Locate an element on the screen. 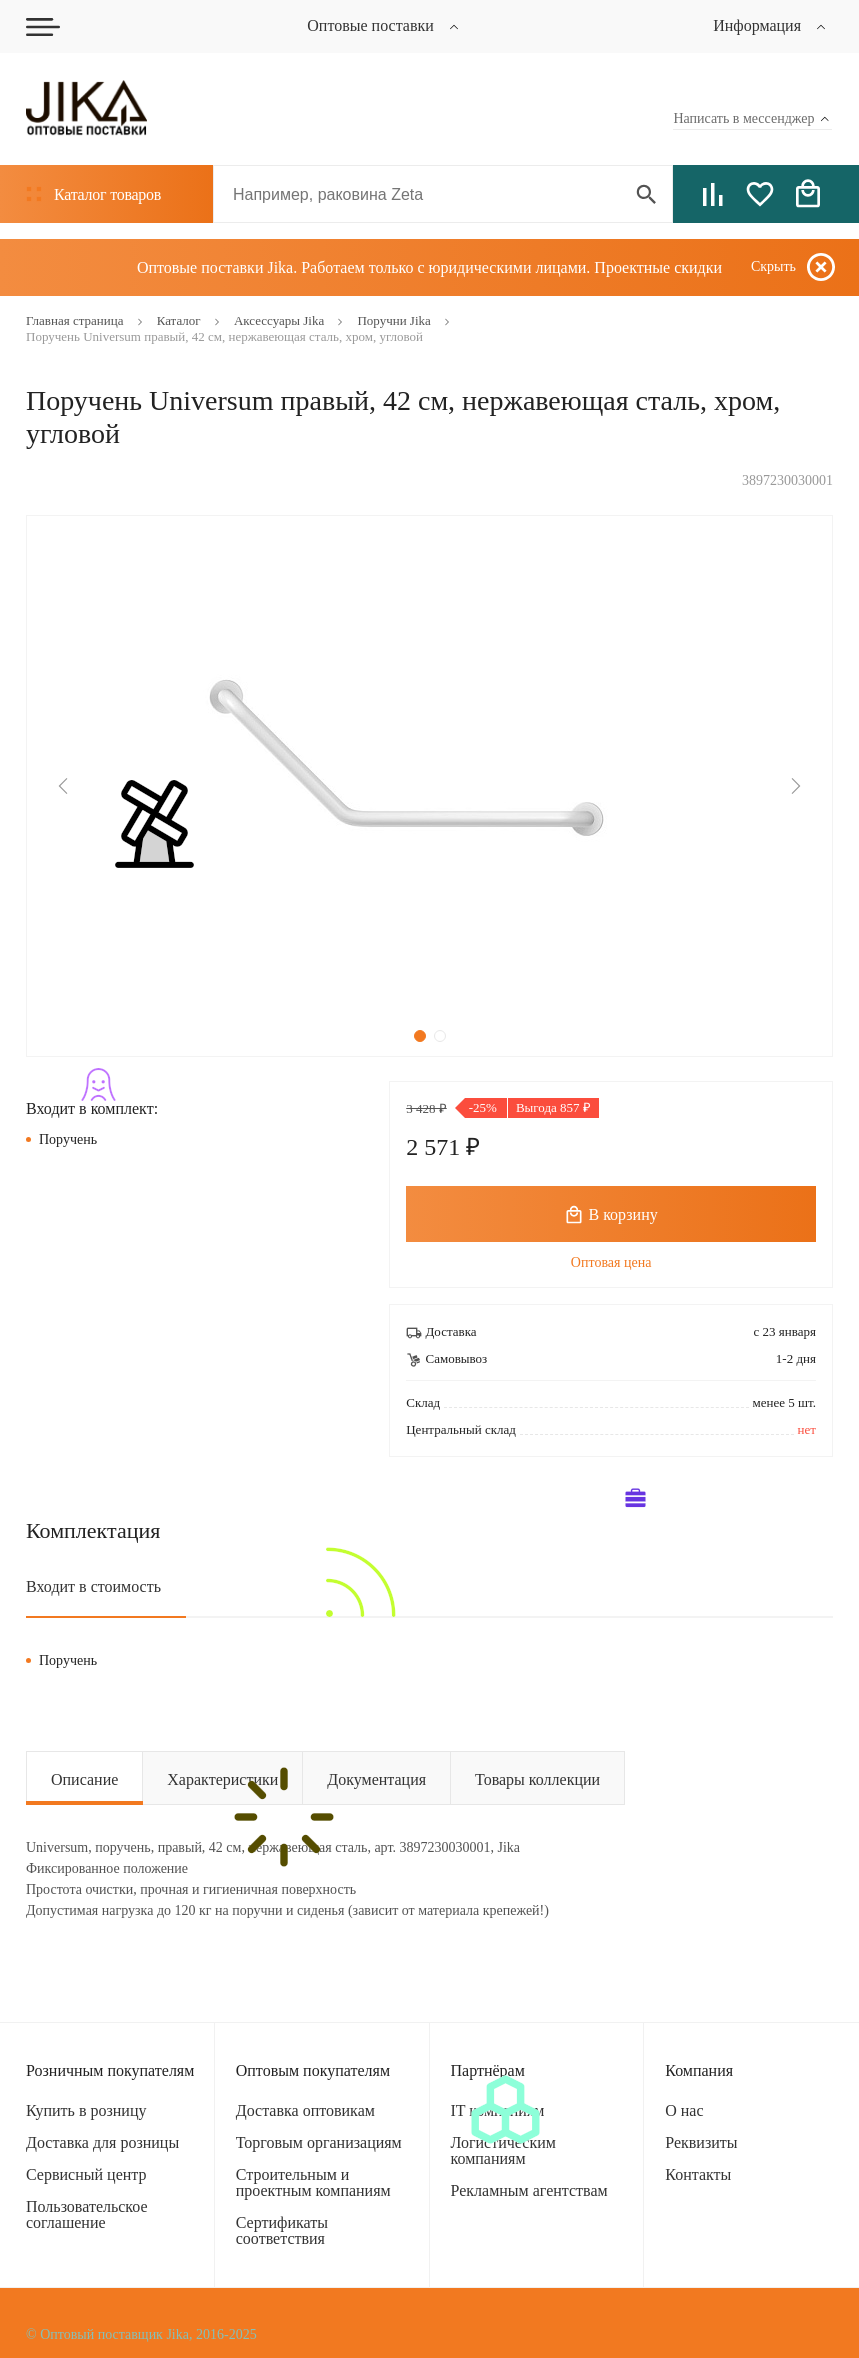 The height and width of the screenshot is (2358, 859). access work or business documents is located at coordinates (635, 1498).